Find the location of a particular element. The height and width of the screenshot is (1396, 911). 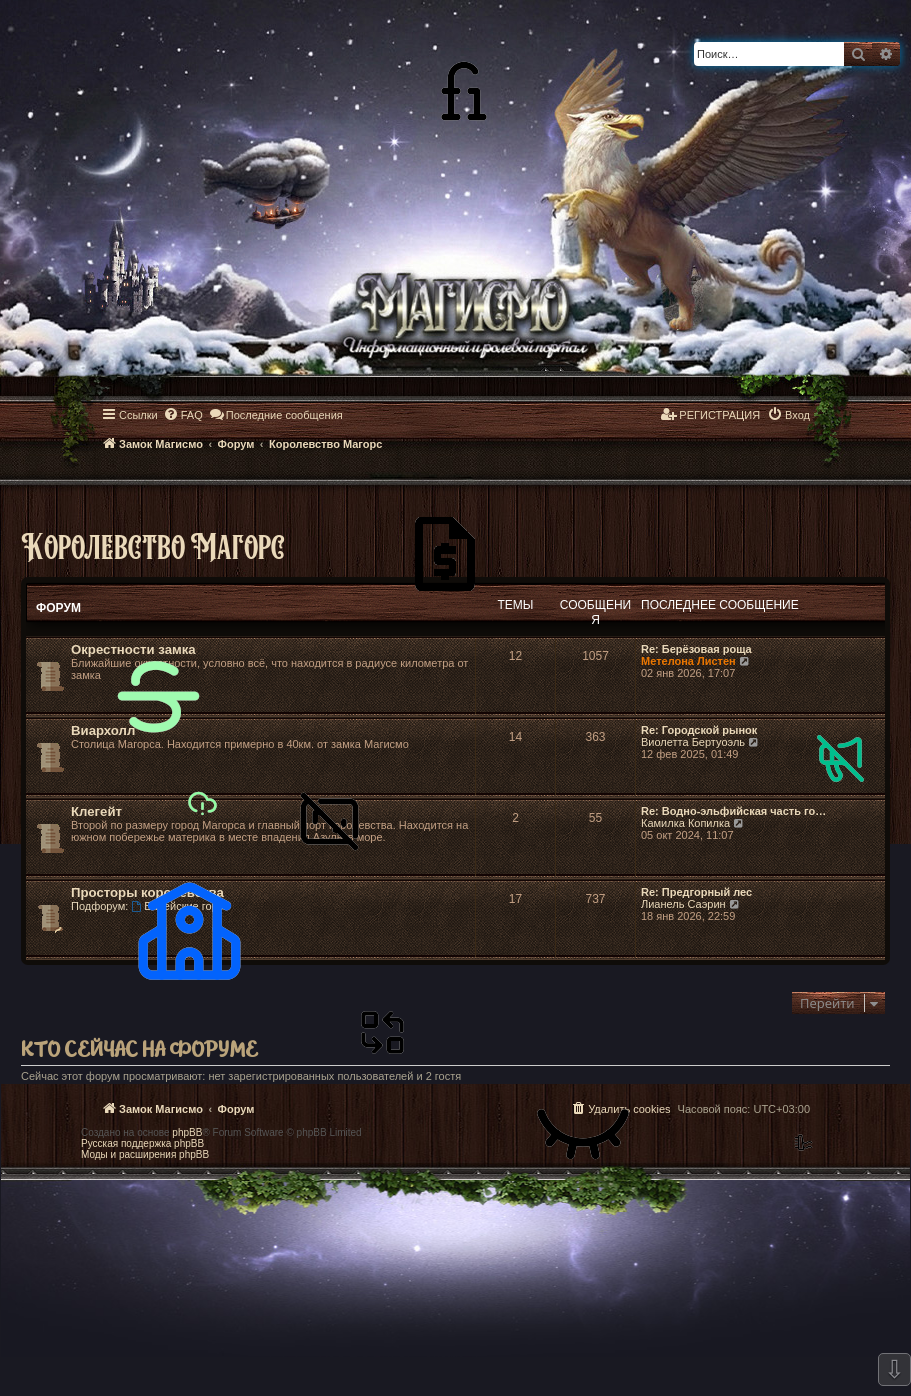

water dam or reservoir infrastructure is located at coordinates (803, 1142).